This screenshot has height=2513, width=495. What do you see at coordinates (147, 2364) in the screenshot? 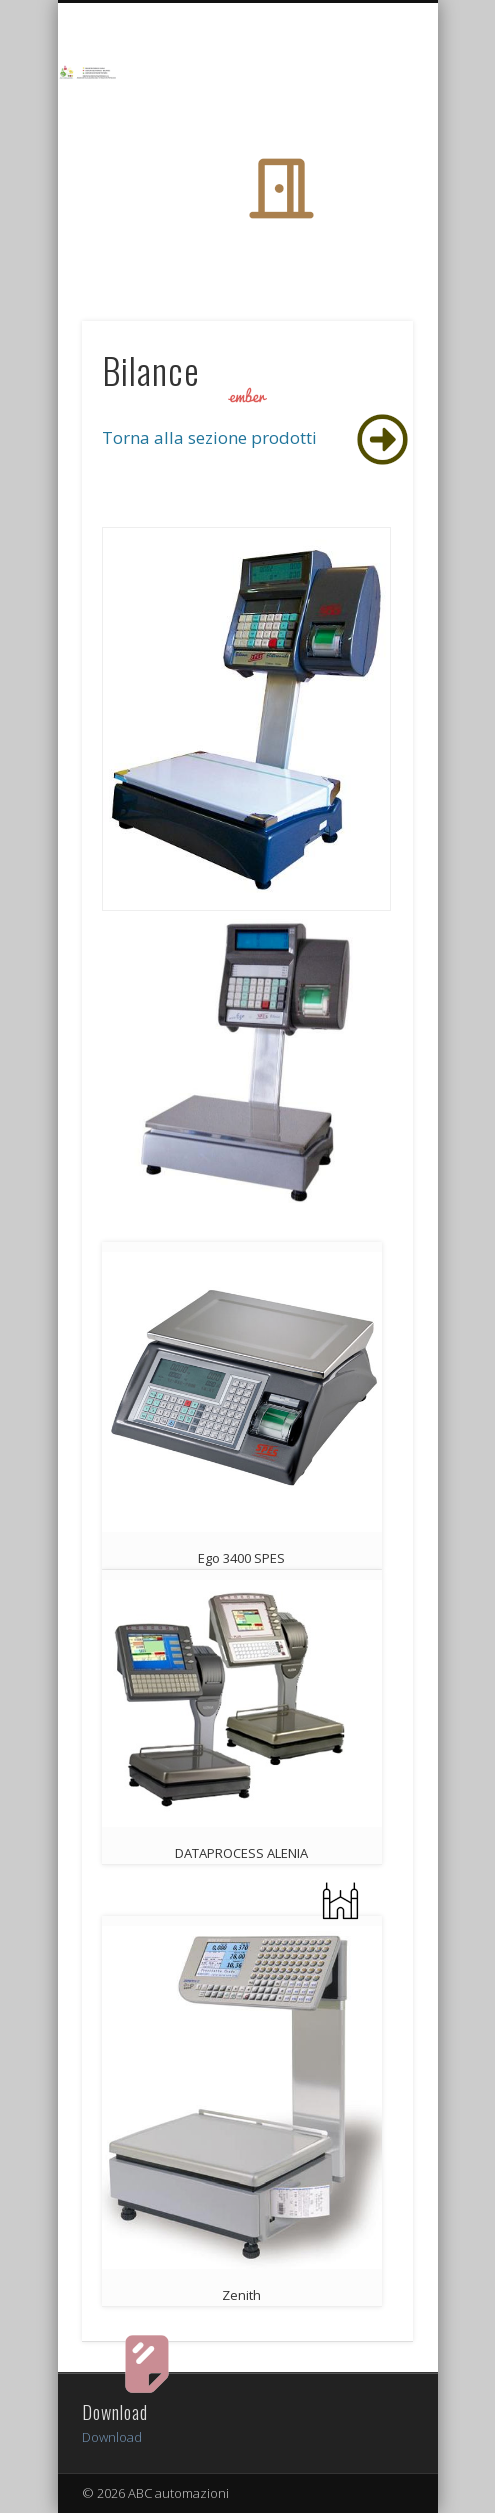
I see `view or access plastic sheet material` at bounding box center [147, 2364].